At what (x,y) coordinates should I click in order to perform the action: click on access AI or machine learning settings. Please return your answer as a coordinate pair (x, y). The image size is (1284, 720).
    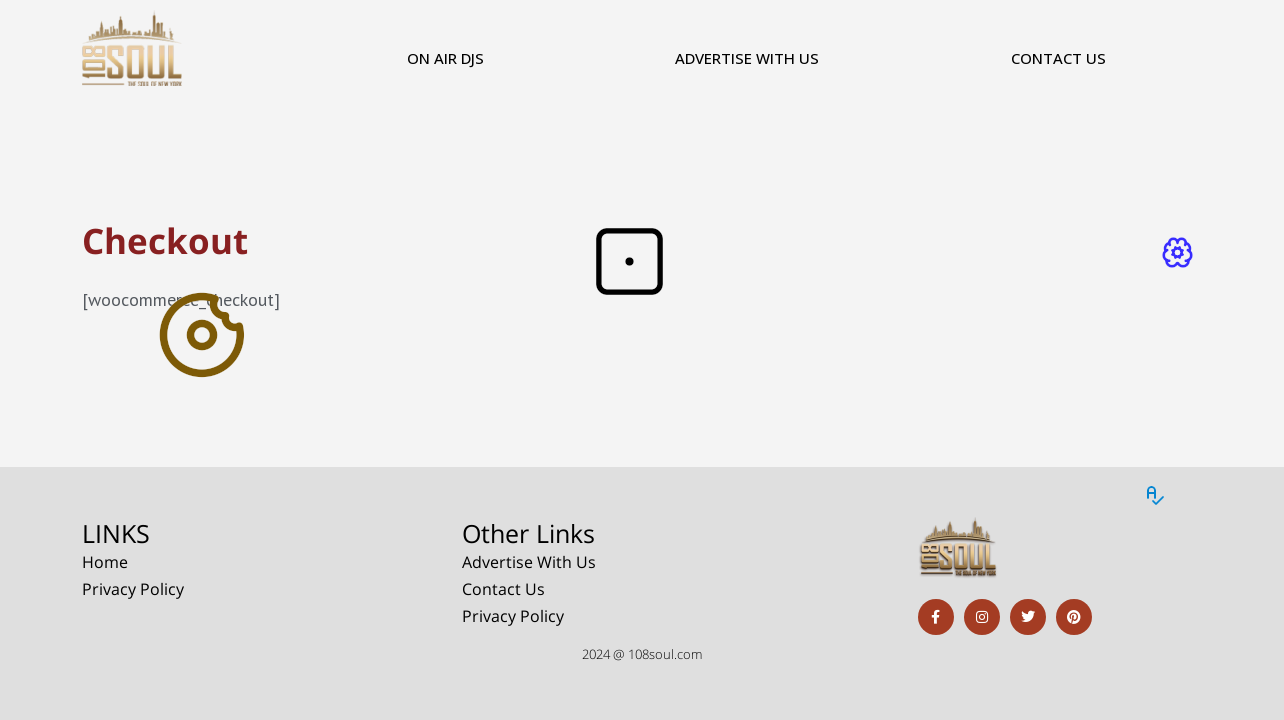
    Looking at the image, I should click on (1177, 252).